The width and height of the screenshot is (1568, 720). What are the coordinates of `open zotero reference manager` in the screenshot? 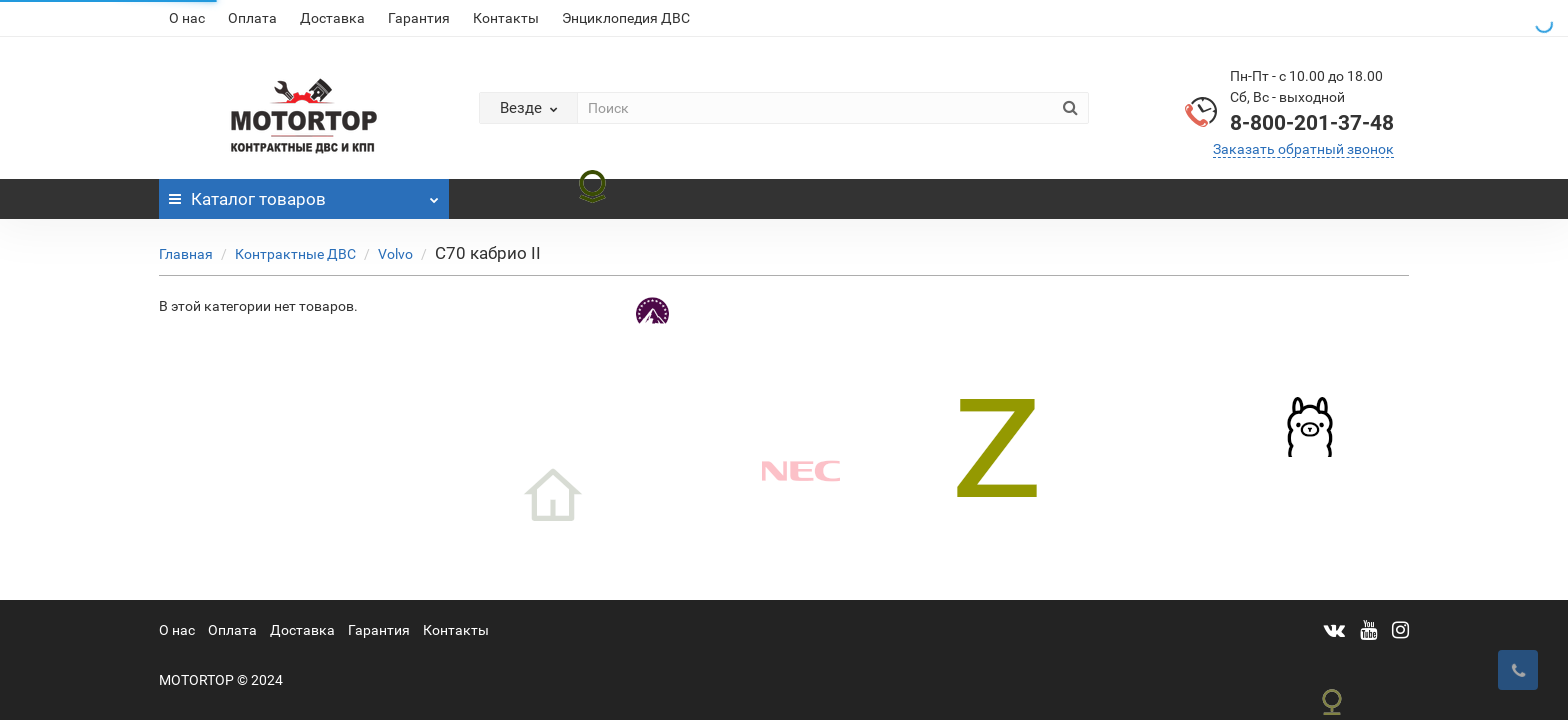 It's located at (997, 448).